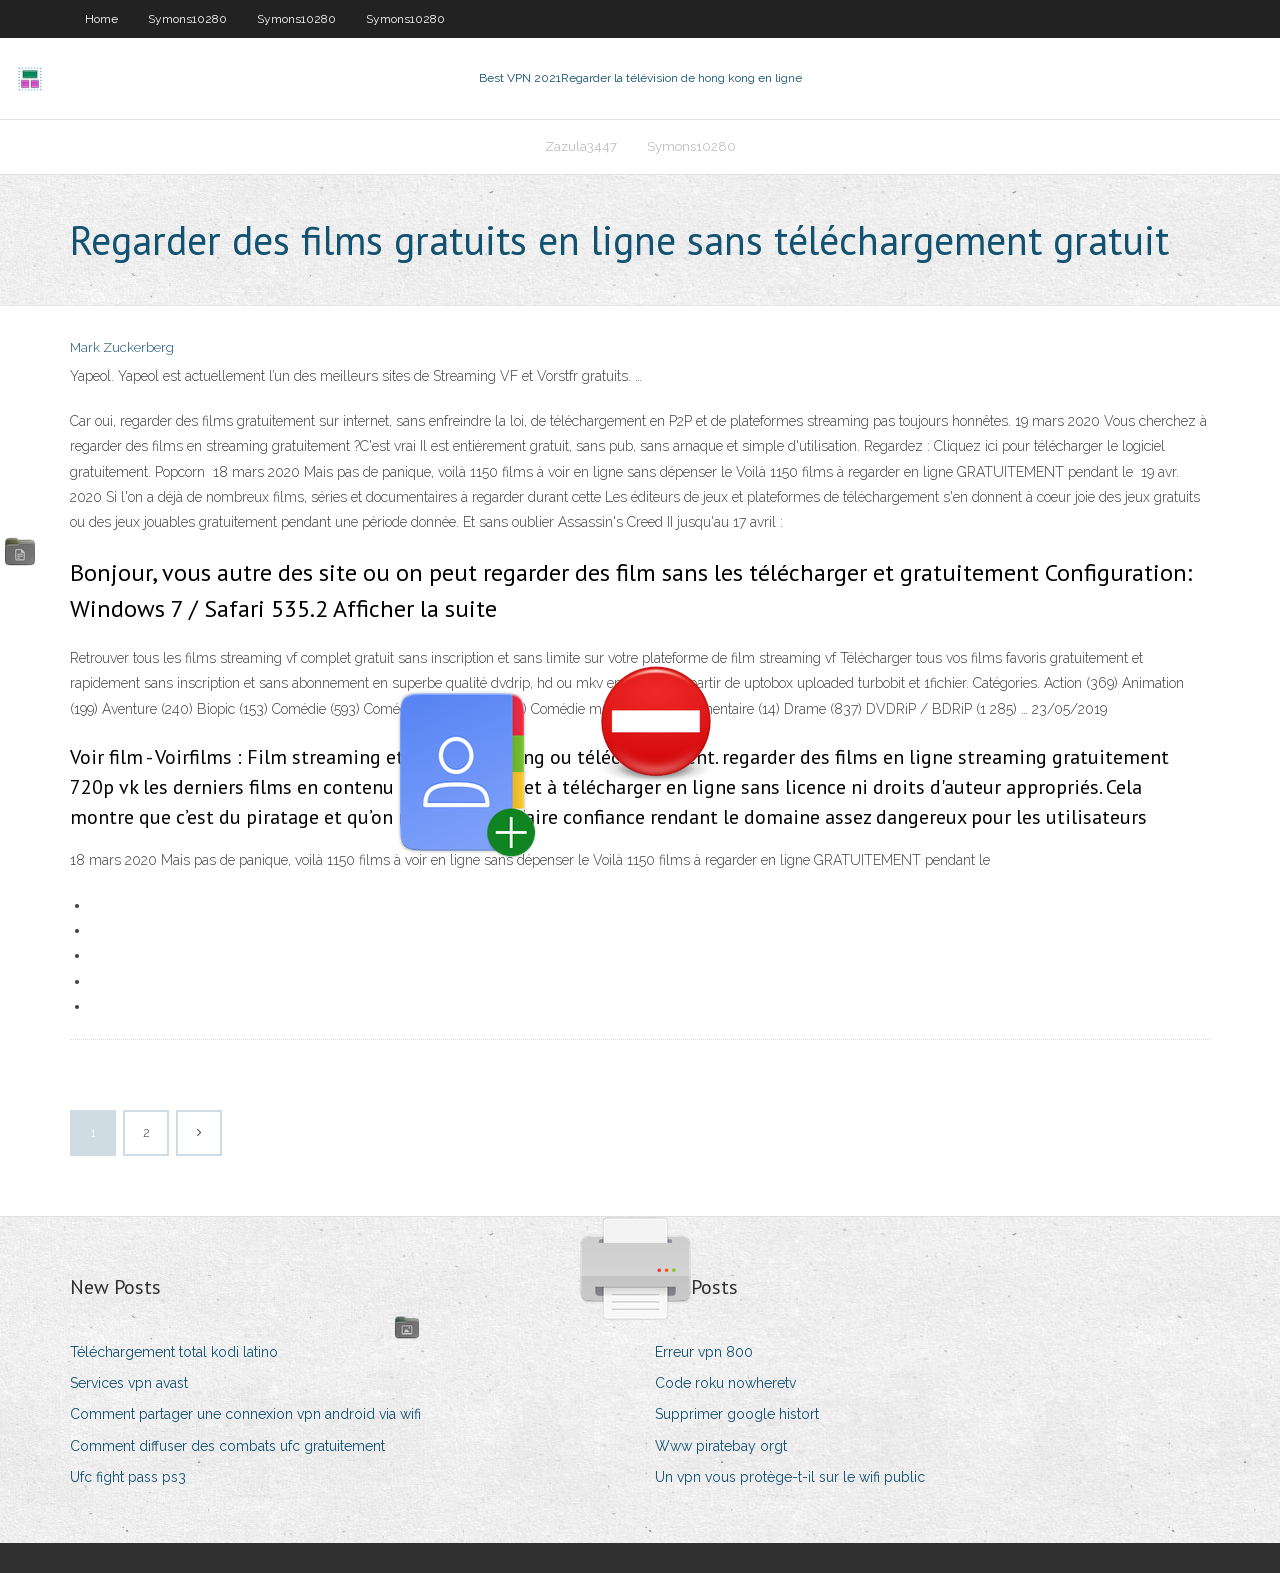  I want to click on open your pictures folder, so click(407, 1327).